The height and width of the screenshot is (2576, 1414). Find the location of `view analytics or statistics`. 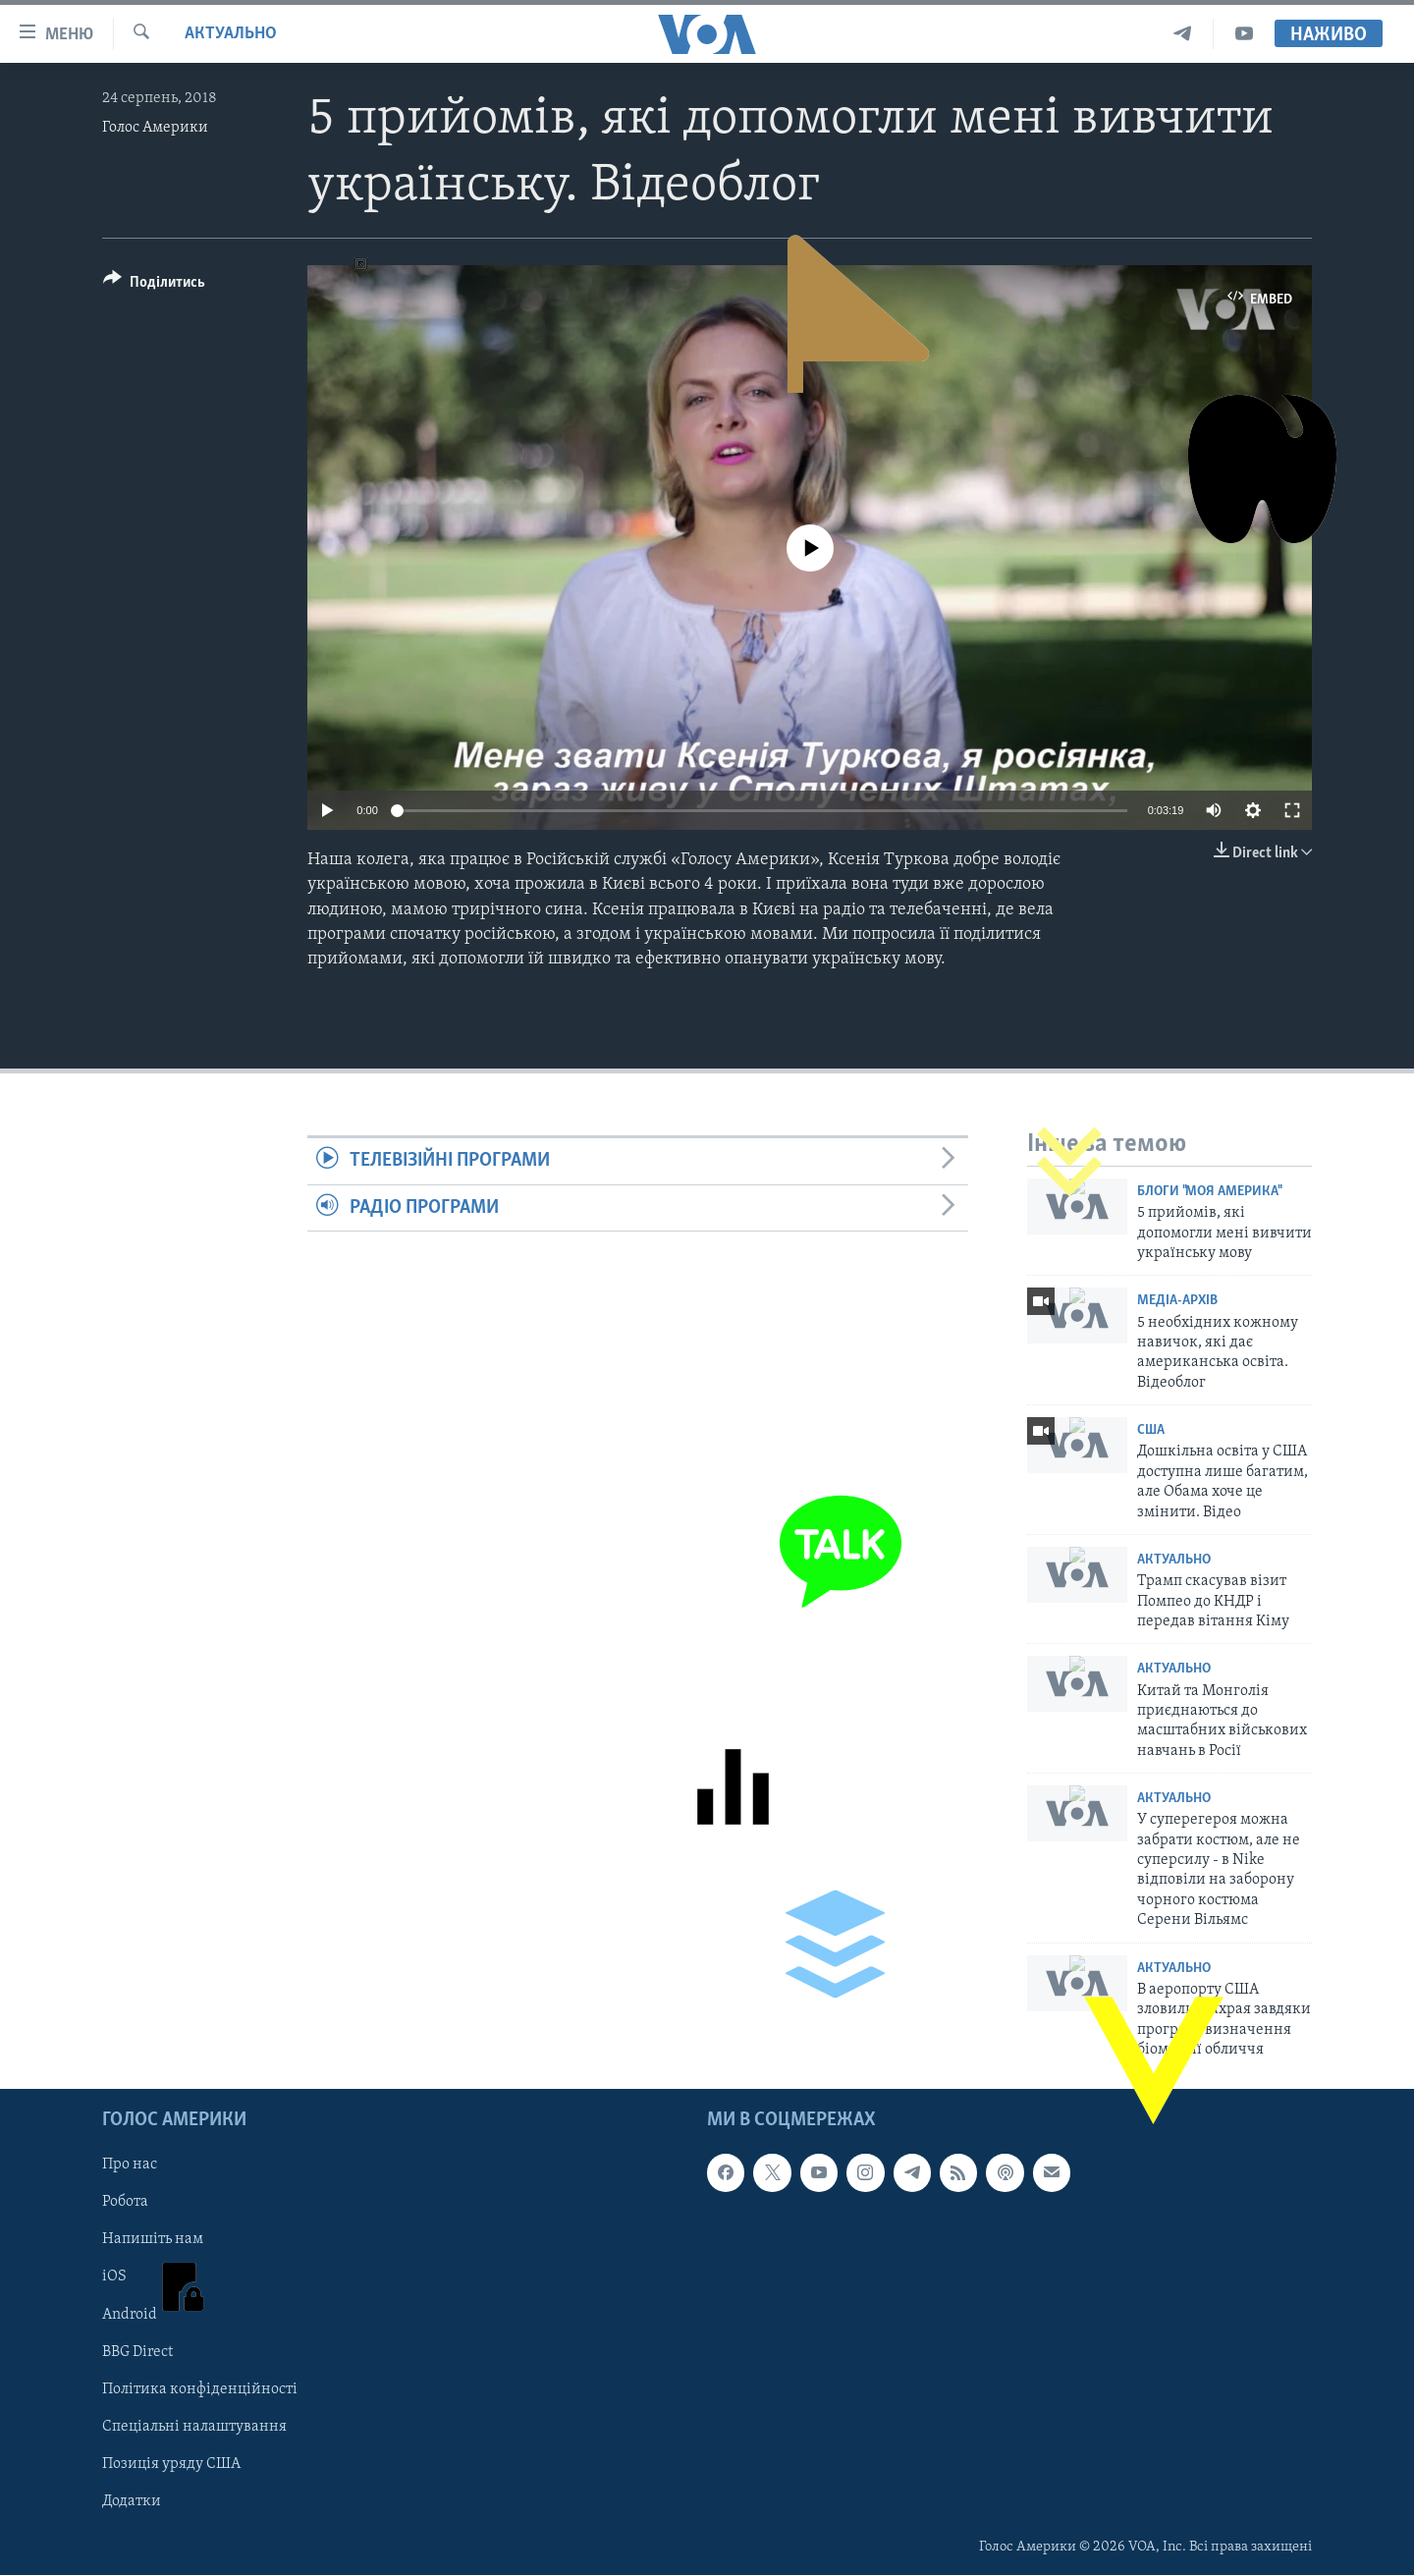

view analytics or statistics is located at coordinates (733, 1788).